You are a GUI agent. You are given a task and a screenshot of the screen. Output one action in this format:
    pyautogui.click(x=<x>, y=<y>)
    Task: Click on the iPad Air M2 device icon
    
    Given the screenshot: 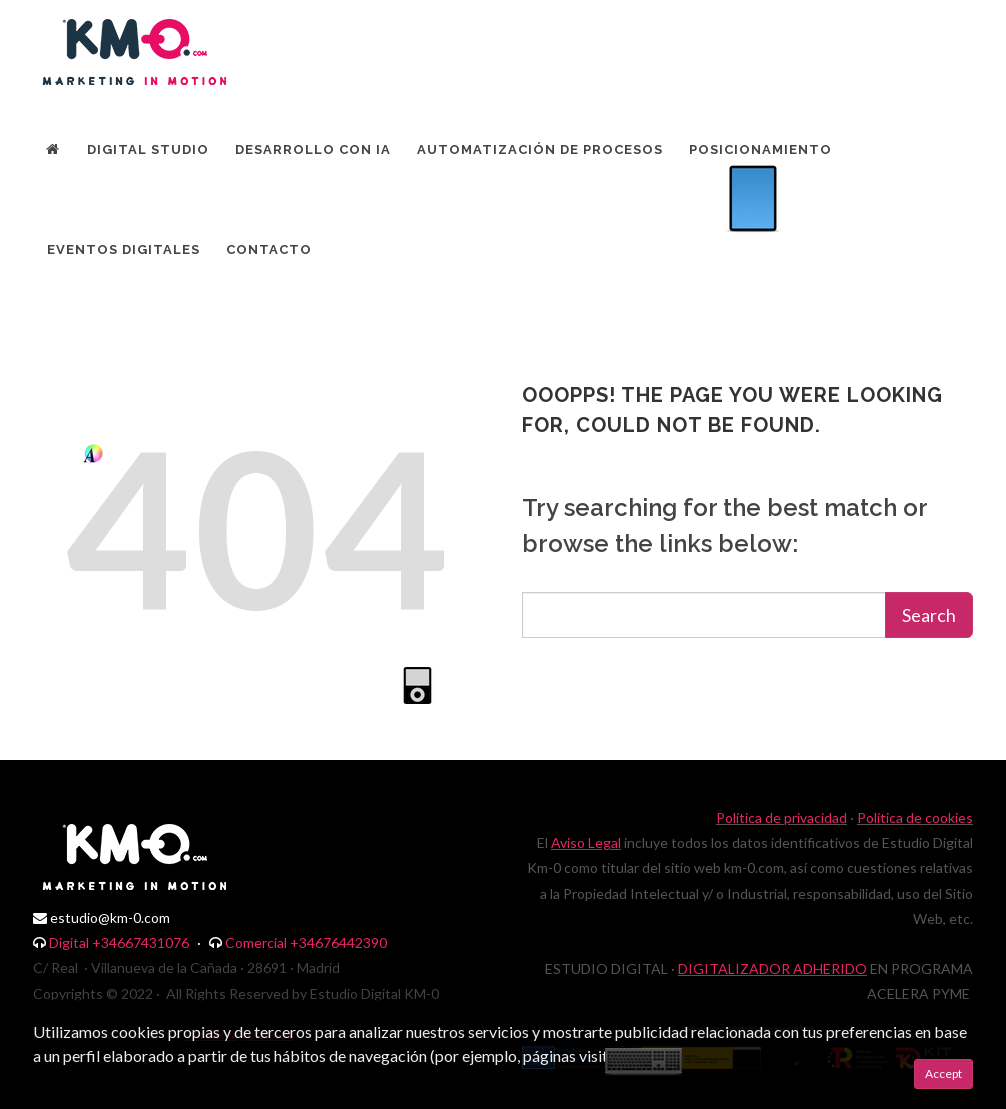 What is the action you would take?
    pyautogui.click(x=753, y=199)
    